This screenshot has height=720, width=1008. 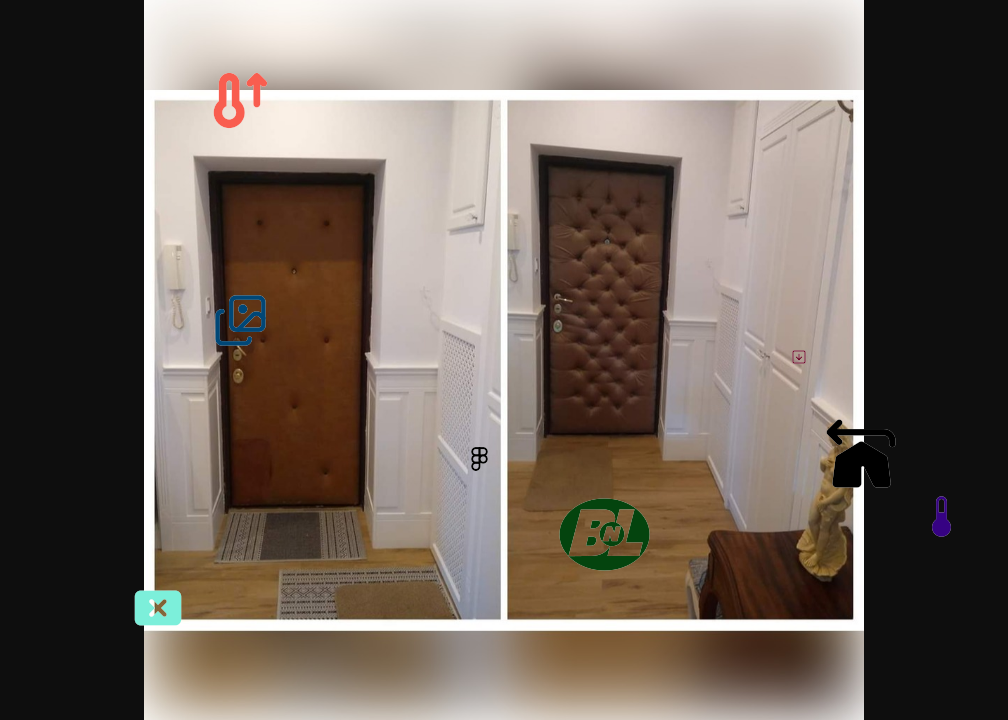 What do you see at coordinates (799, 357) in the screenshot?
I see `download file or content` at bounding box center [799, 357].